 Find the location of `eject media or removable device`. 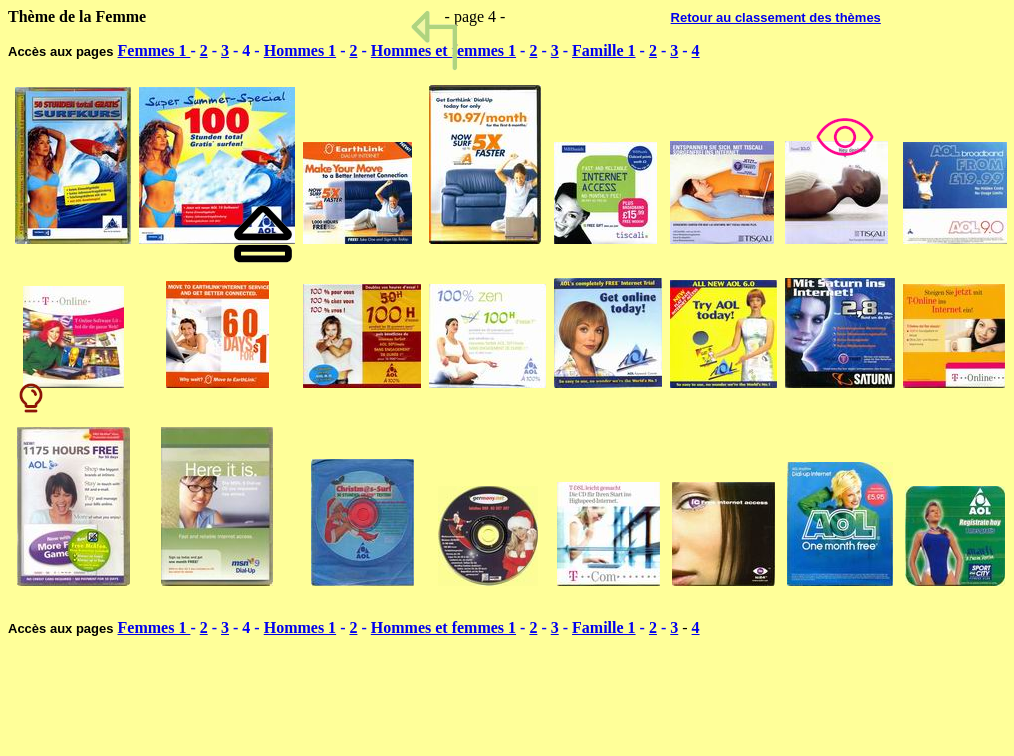

eject media or removable device is located at coordinates (263, 238).